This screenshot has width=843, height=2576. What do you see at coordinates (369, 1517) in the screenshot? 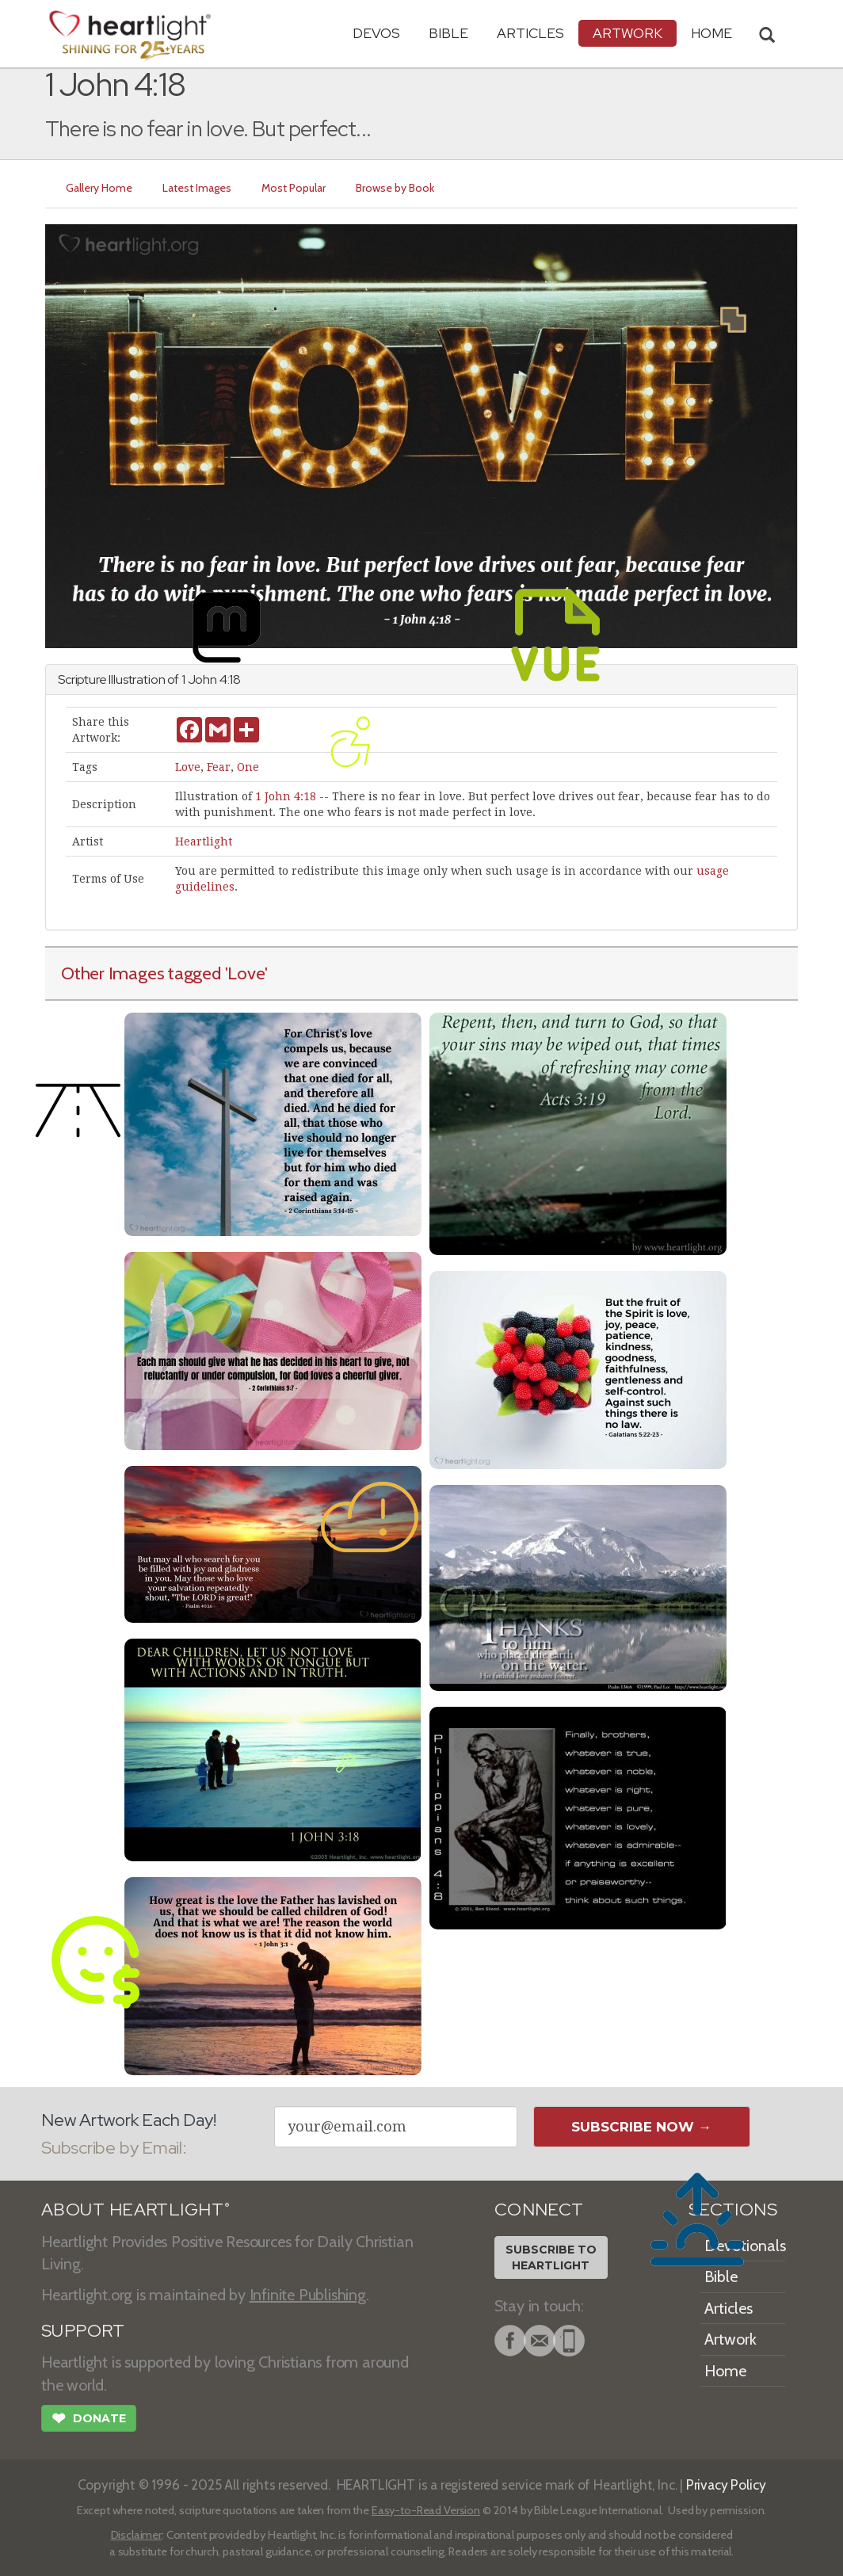
I see `cloud storage warning or alert` at bounding box center [369, 1517].